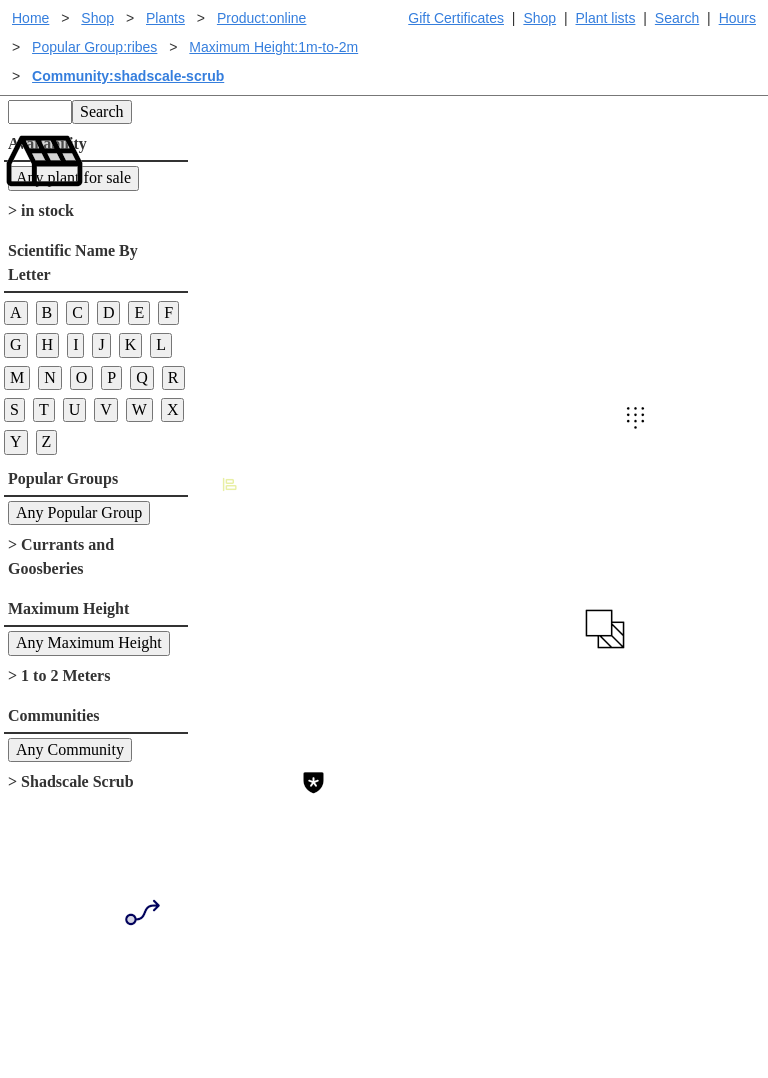  What do you see at coordinates (142, 912) in the screenshot?
I see `indicates a workflow or process flow direction` at bounding box center [142, 912].